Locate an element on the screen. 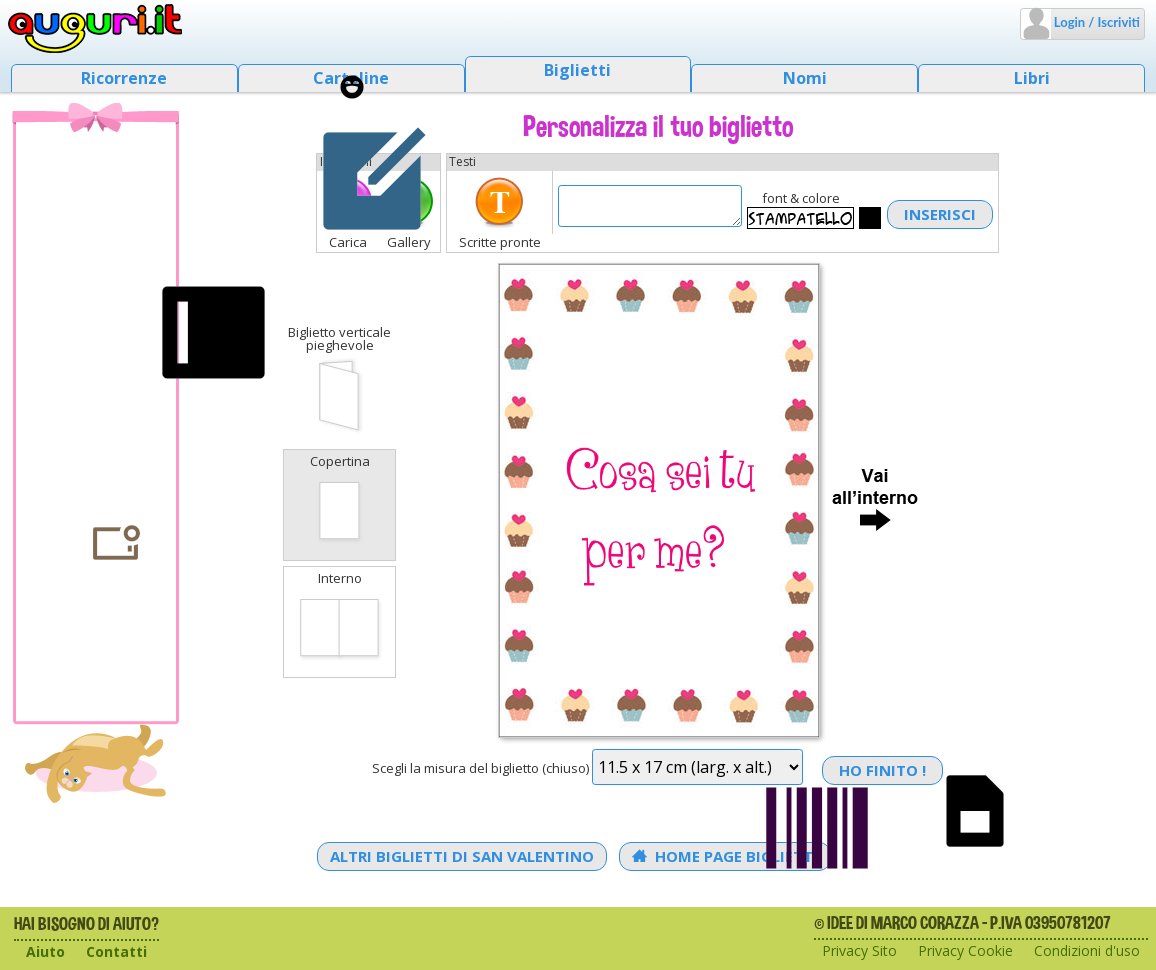 The width and height of the screenshot is (1156, 970). edit or compose a new document is located at coordinates (372, 181).